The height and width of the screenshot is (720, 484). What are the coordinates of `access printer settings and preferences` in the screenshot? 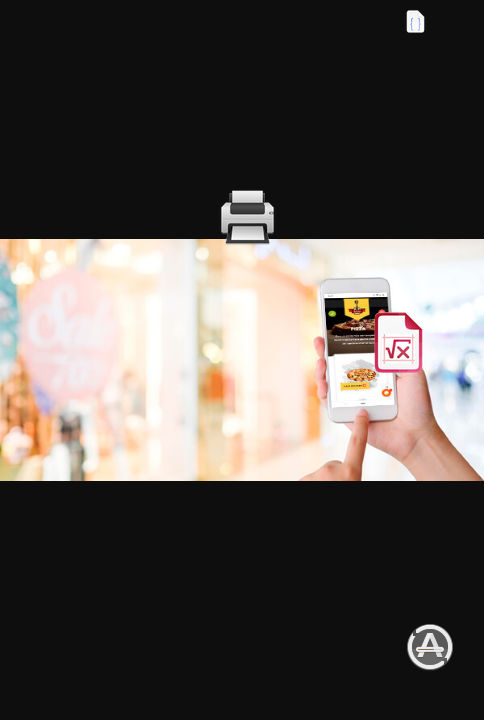 It's located at (247, 217).